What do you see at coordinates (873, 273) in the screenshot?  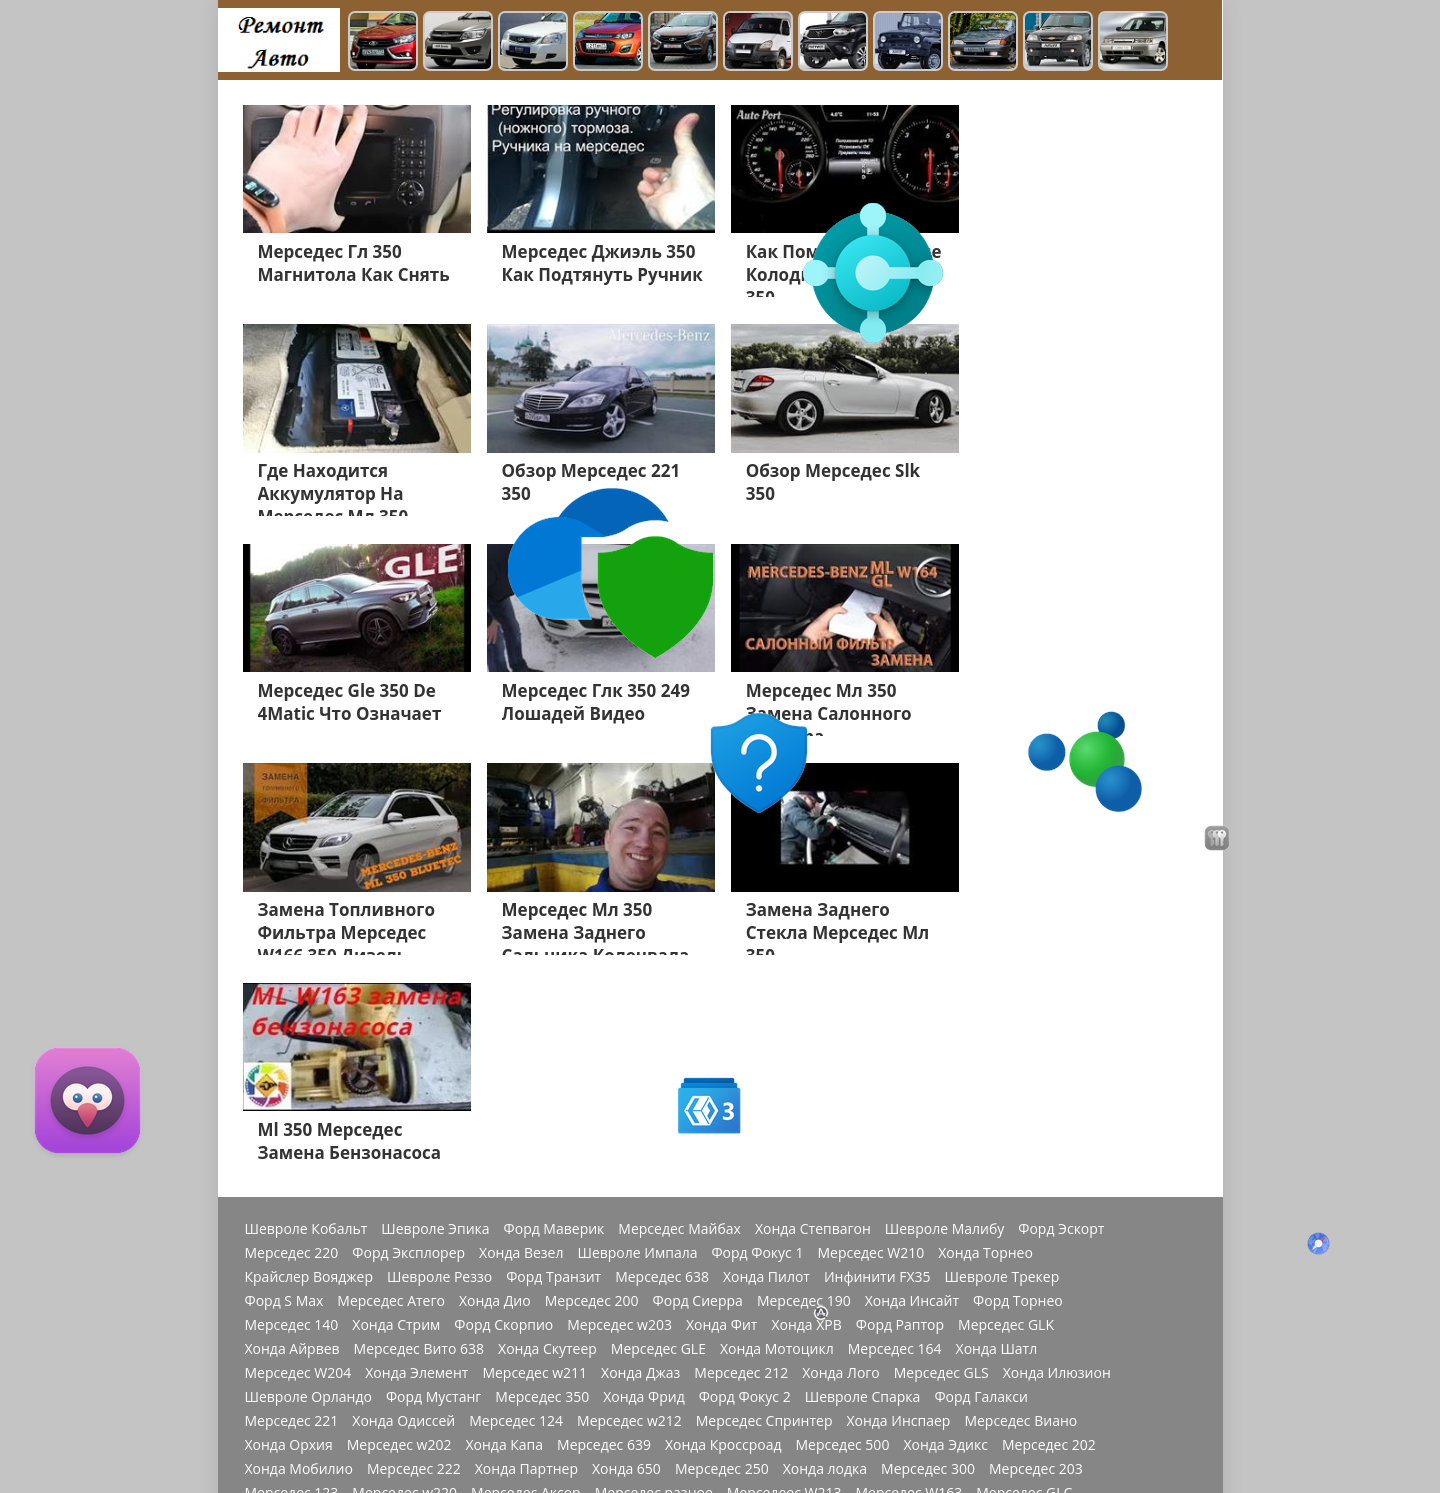 I see `open central app for managing connected devices` at bounding box center [873, 273].